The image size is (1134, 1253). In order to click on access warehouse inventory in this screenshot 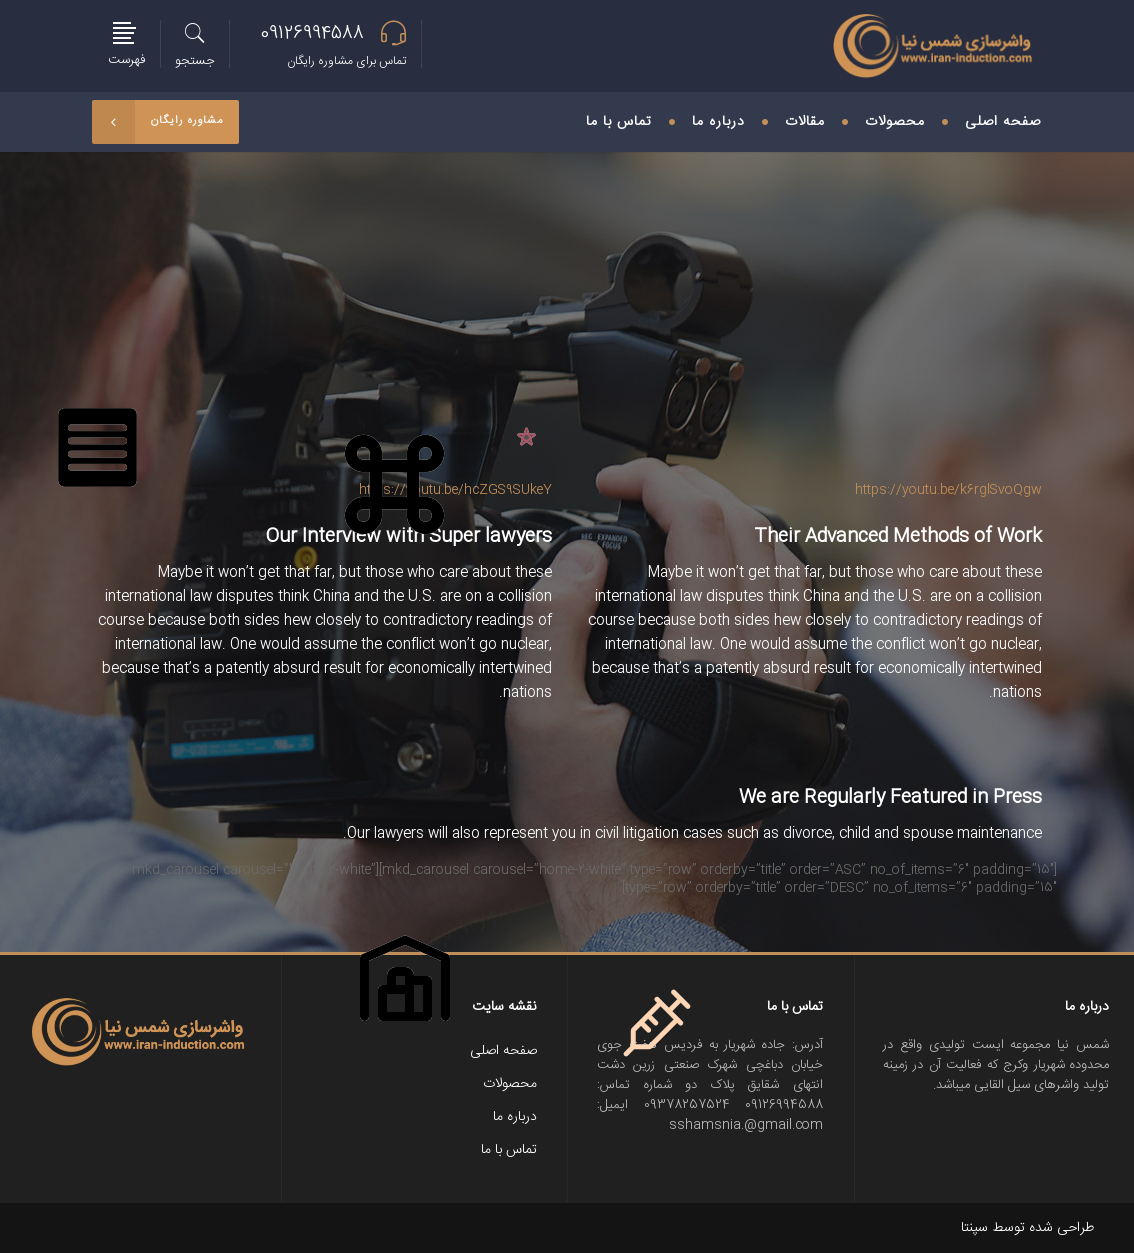, I will do `click(405, 976)`.